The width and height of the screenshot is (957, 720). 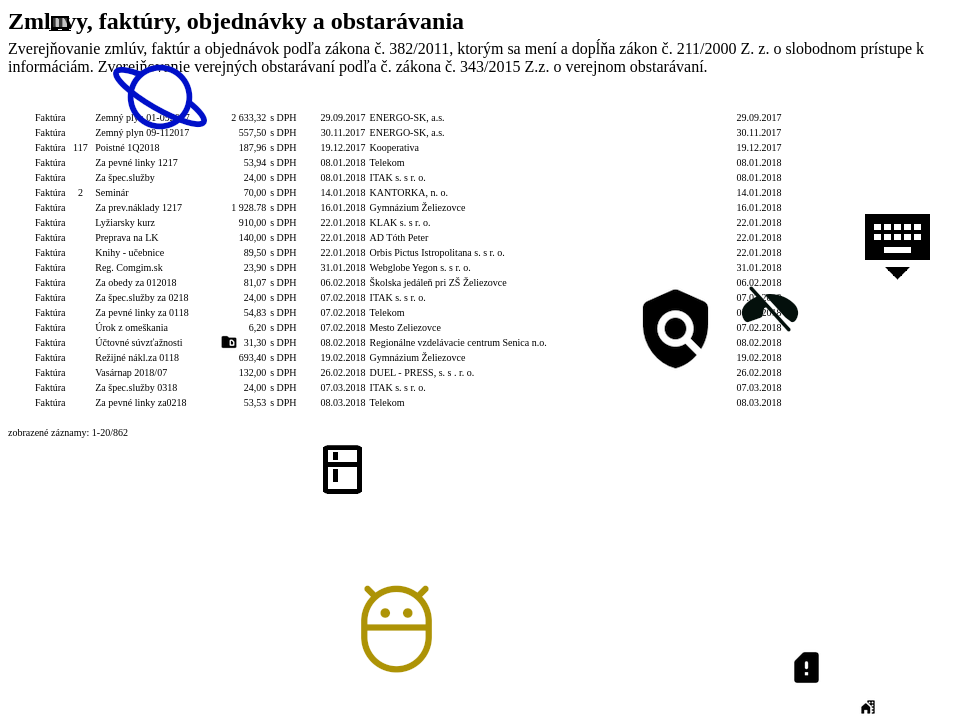 What do you see at coordinates (60, 24) in the screenshot?
I see `access chromebook or laptop settings` at bounding box center [60, 24].